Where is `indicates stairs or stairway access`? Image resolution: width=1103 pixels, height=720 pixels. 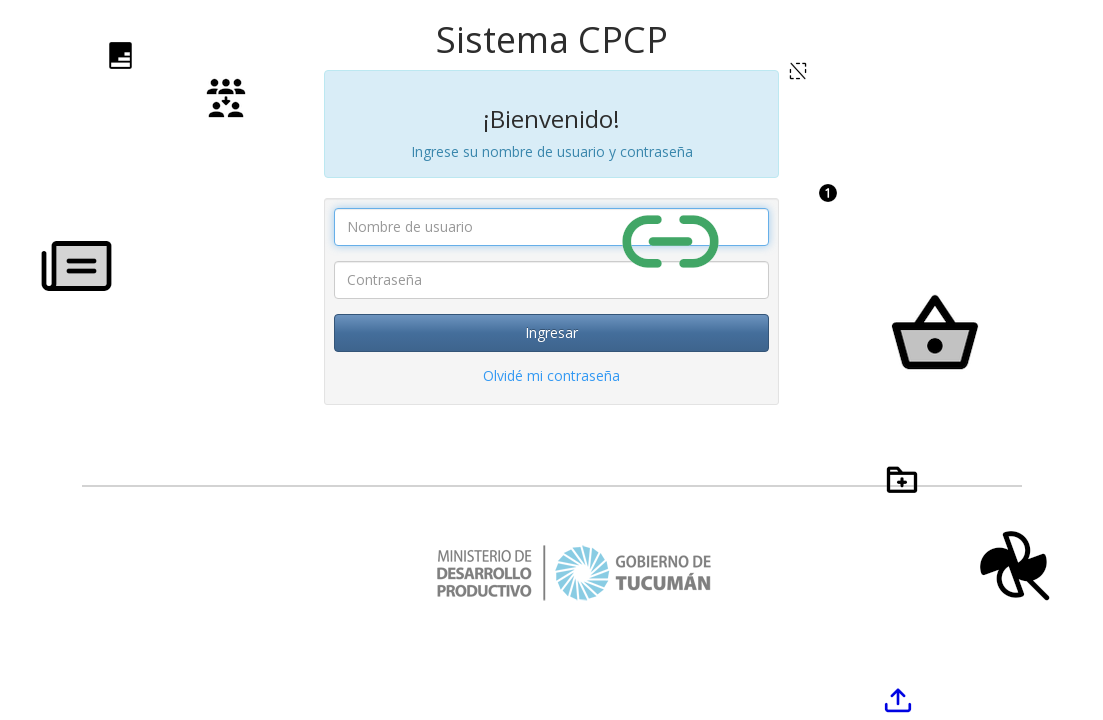 indicates stairs or stairway access is located at coordinates (120, 55).